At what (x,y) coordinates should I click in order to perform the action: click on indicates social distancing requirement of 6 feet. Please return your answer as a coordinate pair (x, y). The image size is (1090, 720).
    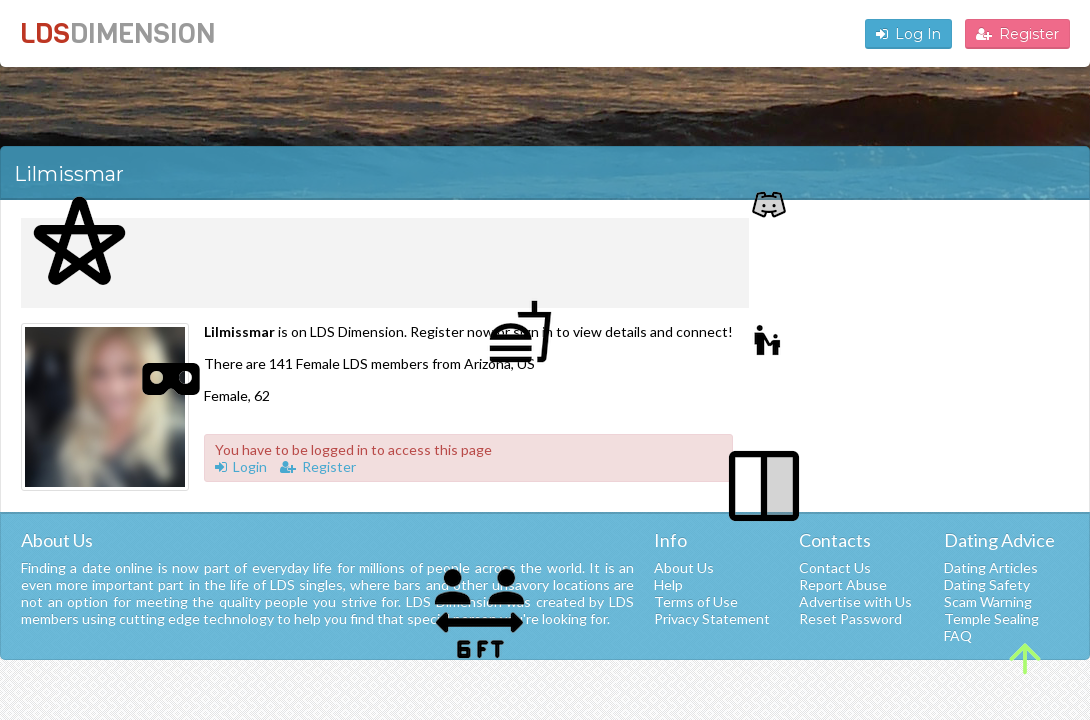
    Looking at the image, I should click on (479, 613).